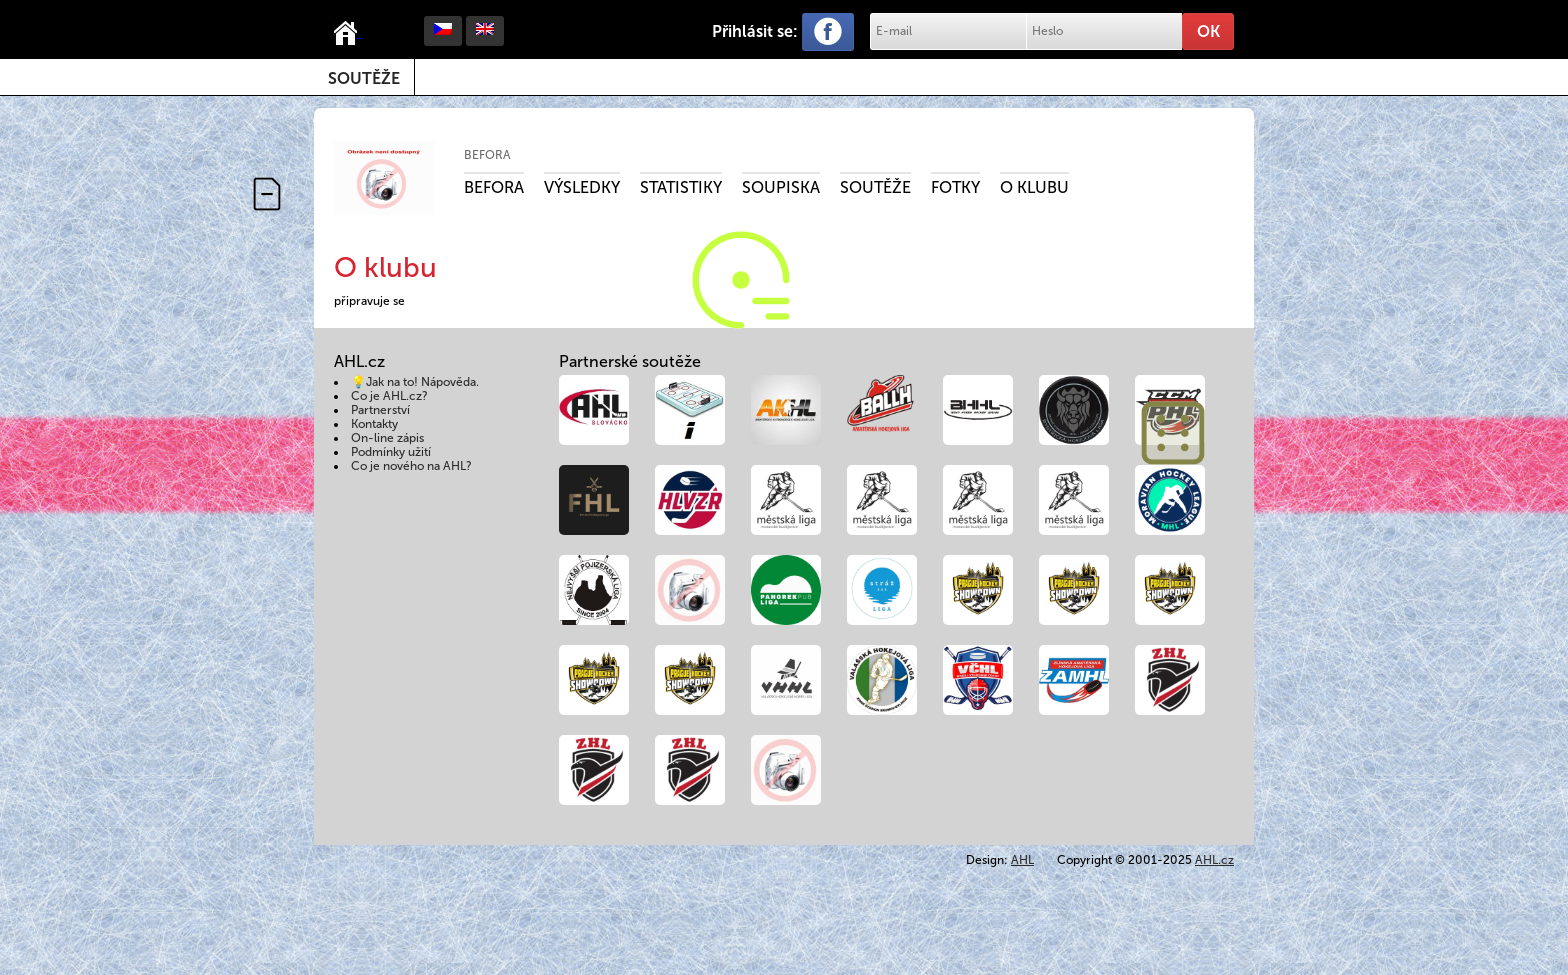 This screenshot has height=975, width=1568. I want to click on view issue tracking history, so click(741, 280).